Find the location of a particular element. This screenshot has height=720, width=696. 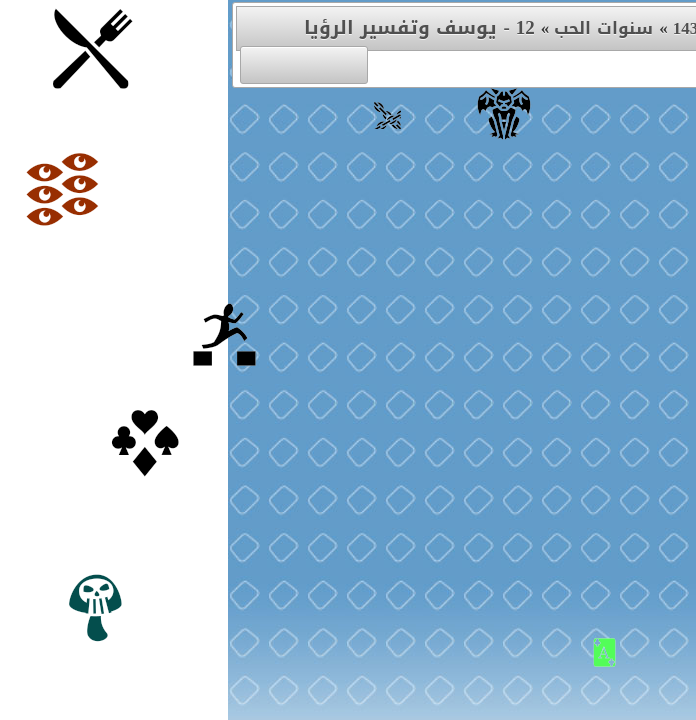

jump across platforms or obstacles is located at coordinates (224, 334).